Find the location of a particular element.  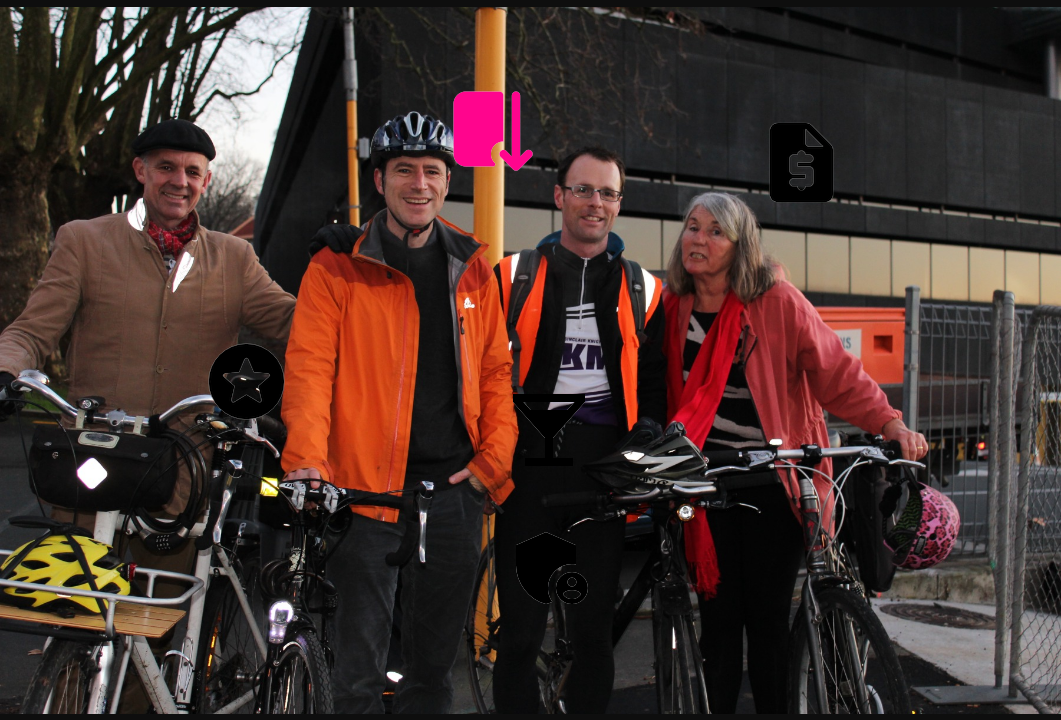

mark item as favorite is located at coordinates (246, 381).